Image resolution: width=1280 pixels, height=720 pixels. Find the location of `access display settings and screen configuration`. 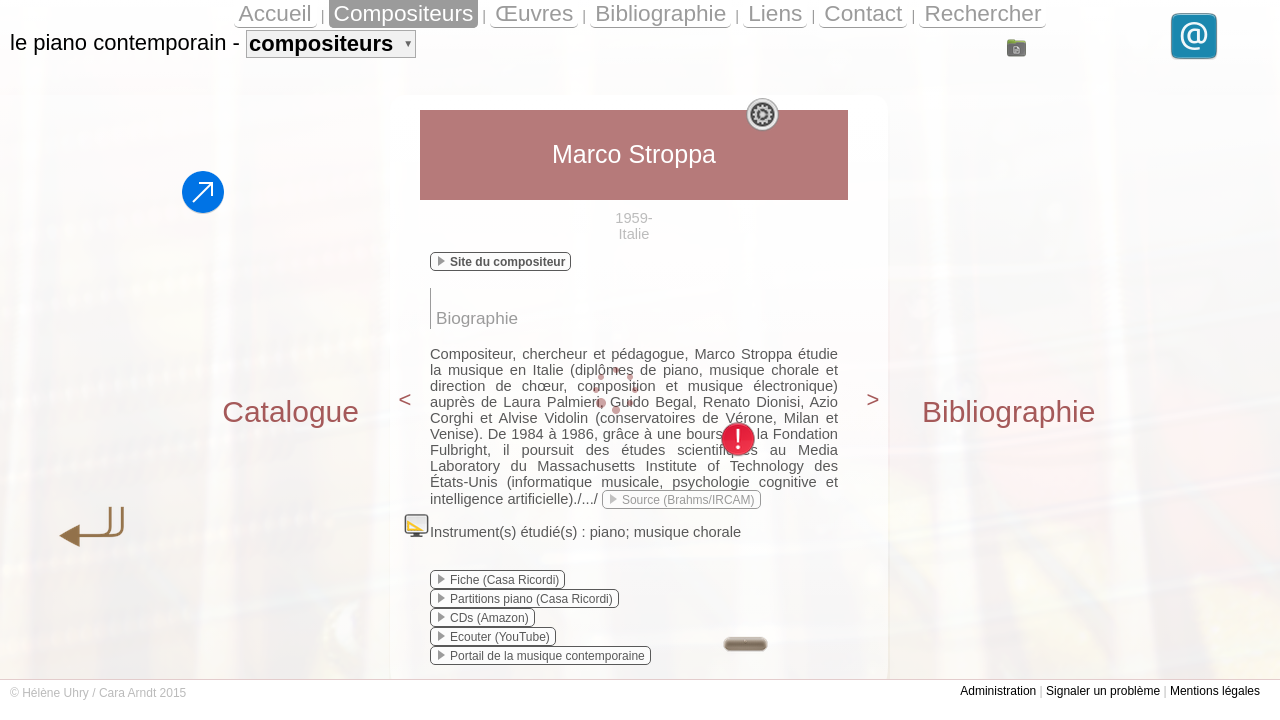

access display settings and screen configuration is located at coordinates (416, 525).